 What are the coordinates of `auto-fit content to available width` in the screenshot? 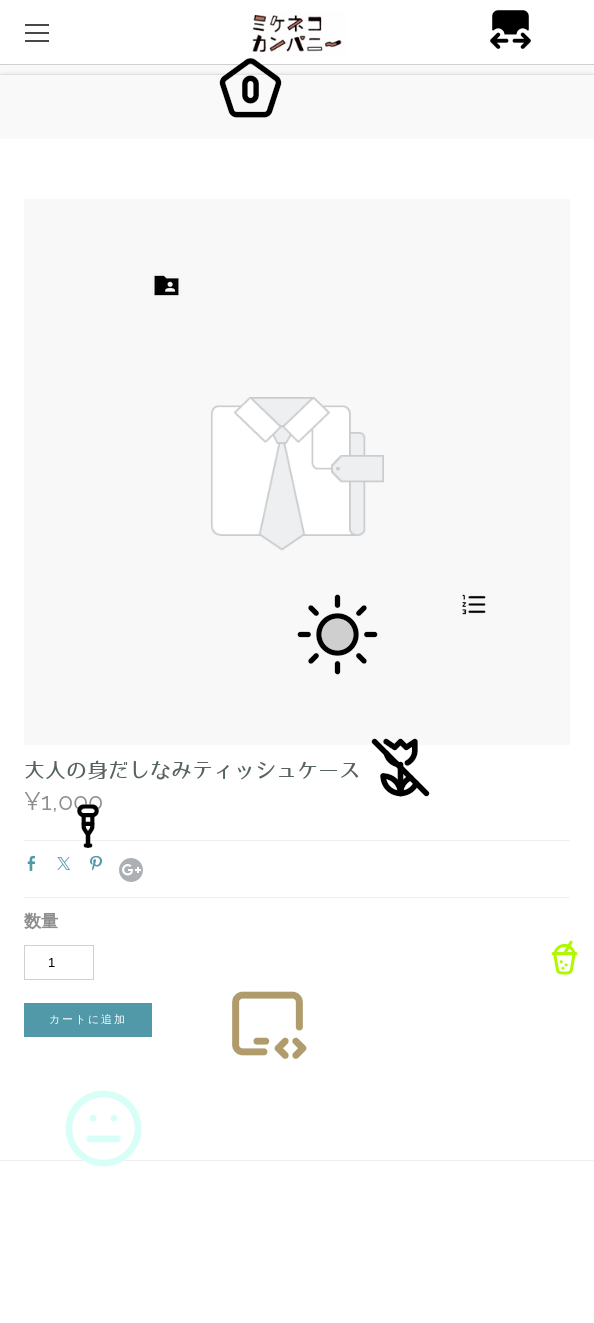 It's located at (510, 28).